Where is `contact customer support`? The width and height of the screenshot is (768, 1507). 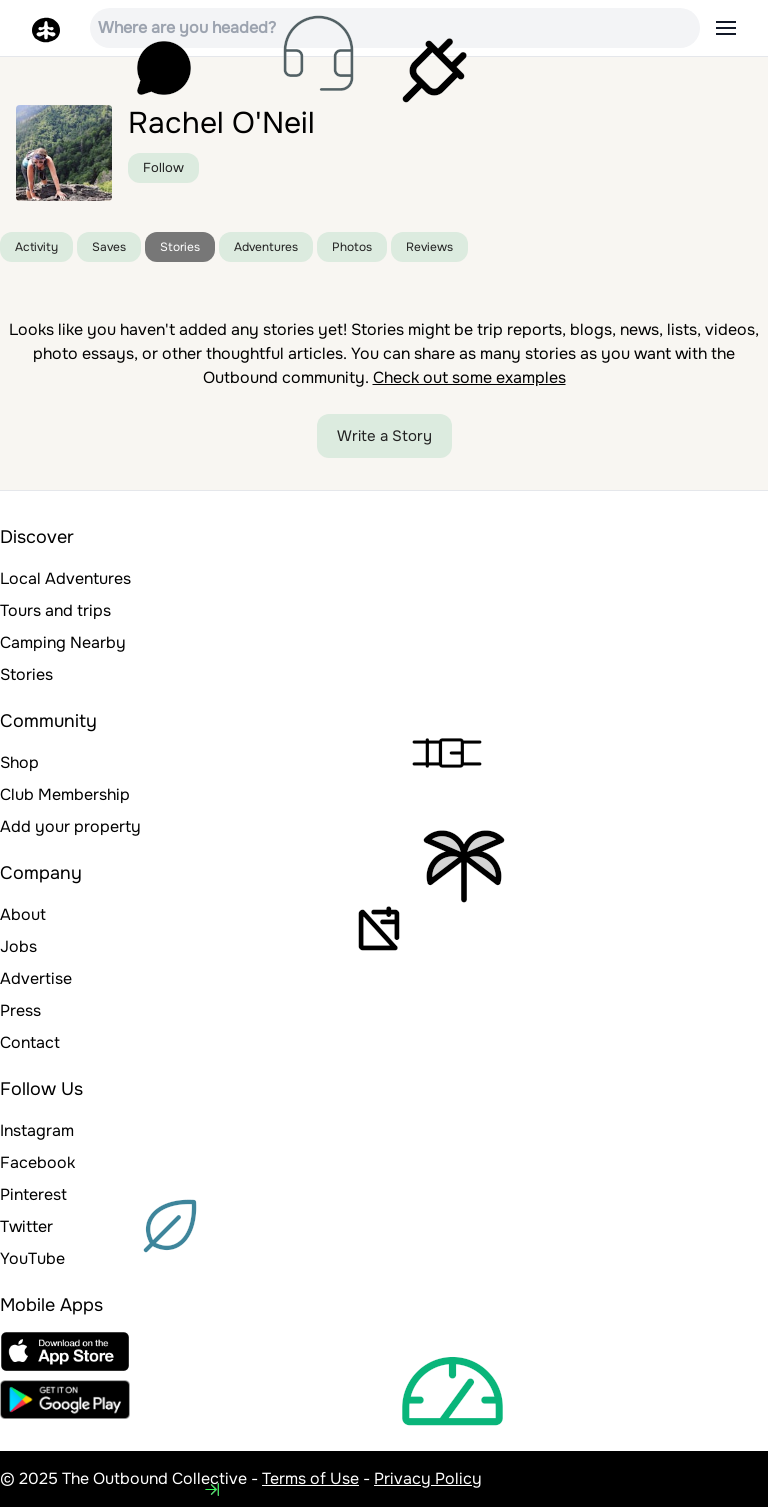
contact customer support is located at coordinates (318, 50).